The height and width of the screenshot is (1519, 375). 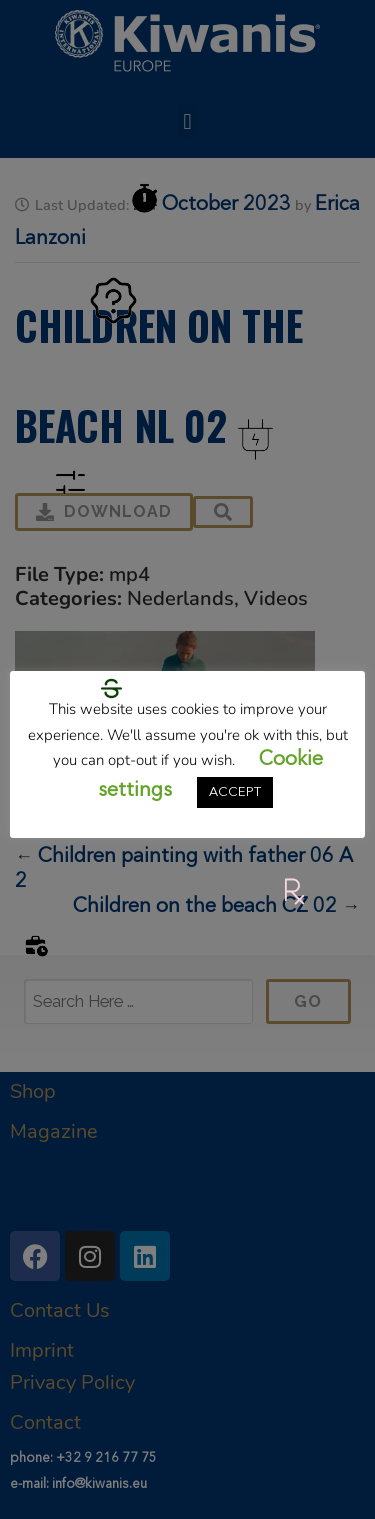 I want to click on view work hours or time tracking, so click(x=35, y=945).